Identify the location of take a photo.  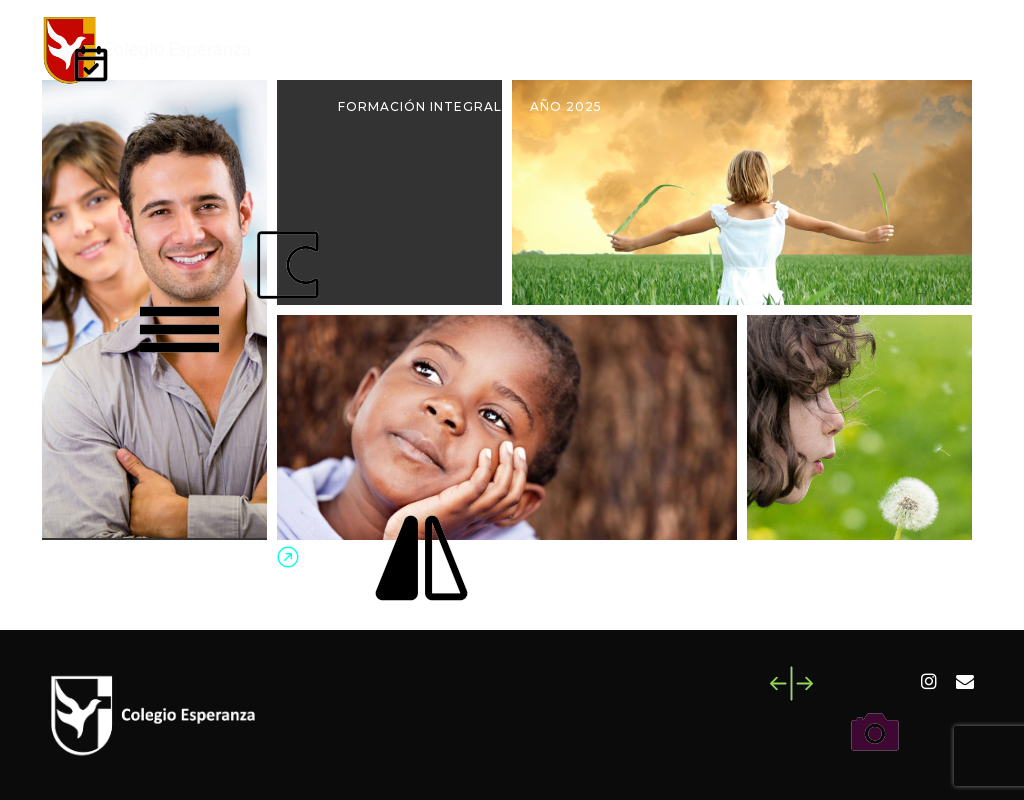
(875, 732).